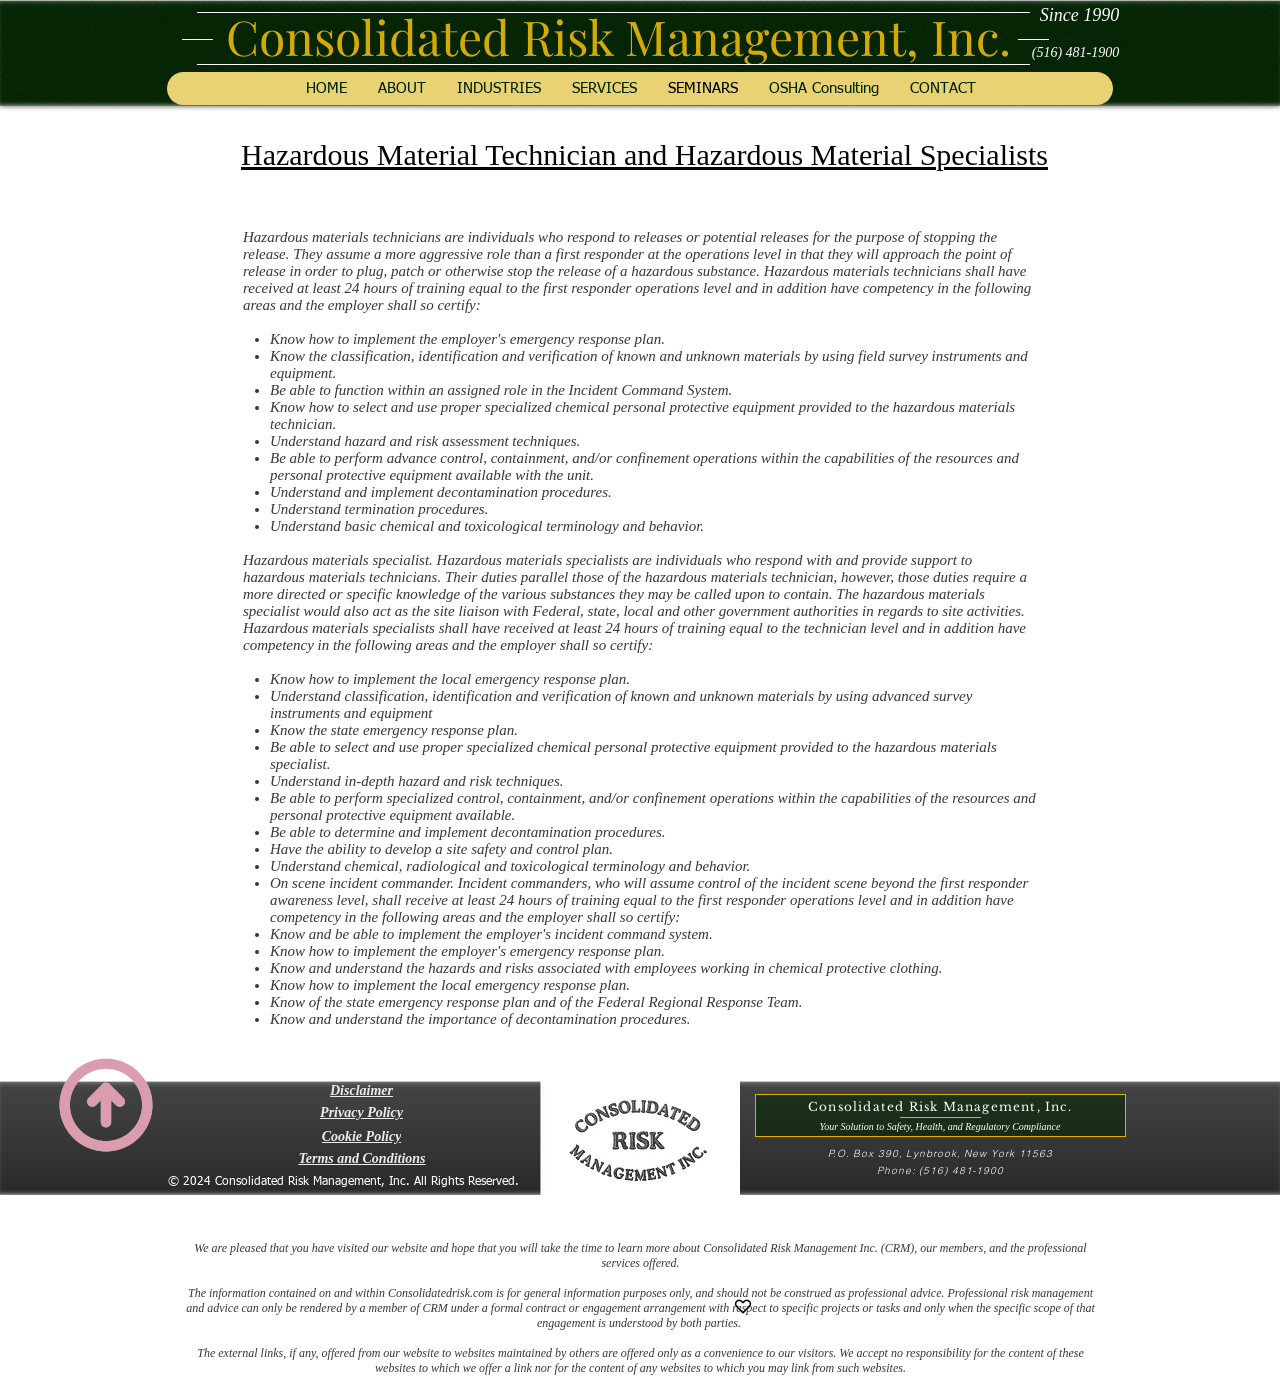 The image size is (1280, 1399). Describe the element at coordinates (106, 1105) in the screenshot. I see `upload a file or content` at that location.